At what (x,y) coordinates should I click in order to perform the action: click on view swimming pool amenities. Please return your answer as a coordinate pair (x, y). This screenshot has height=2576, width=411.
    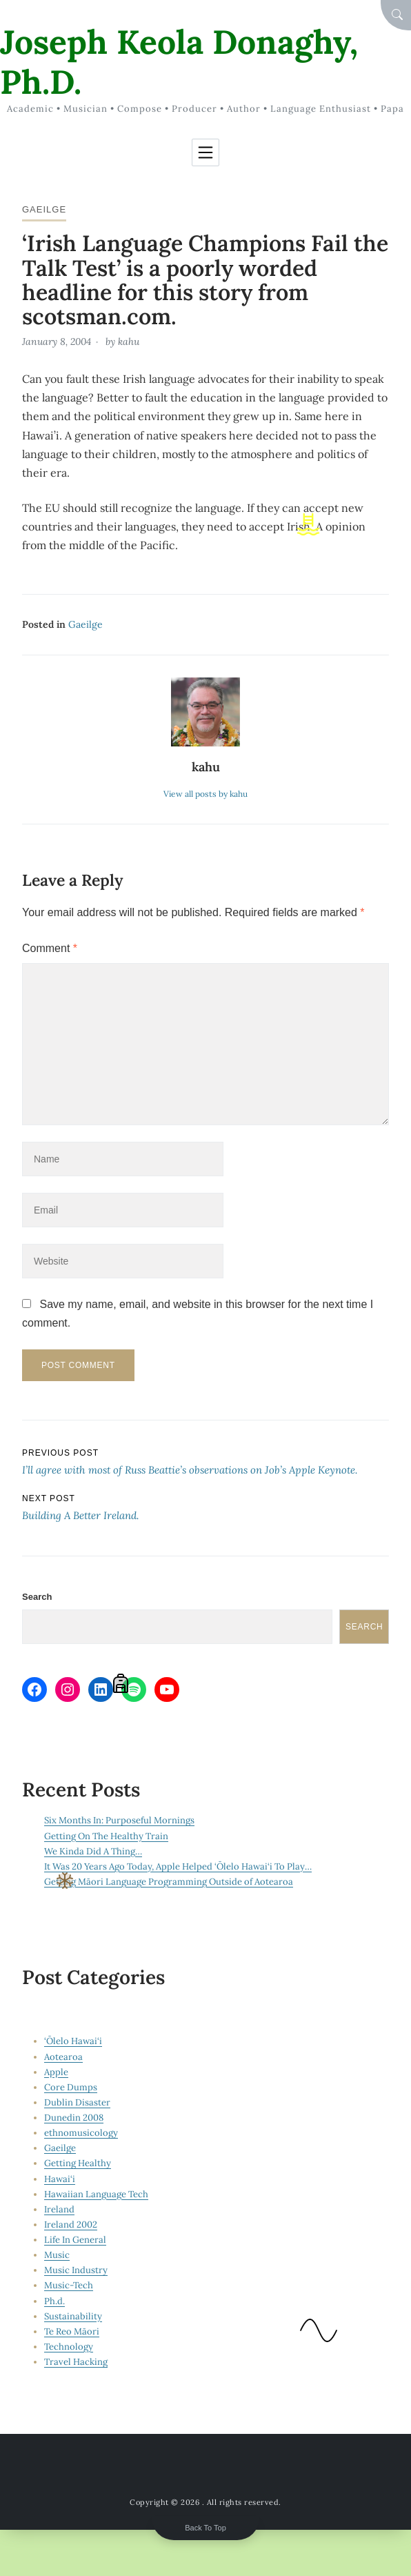
    Looking at the image, I should click on (308, 524).